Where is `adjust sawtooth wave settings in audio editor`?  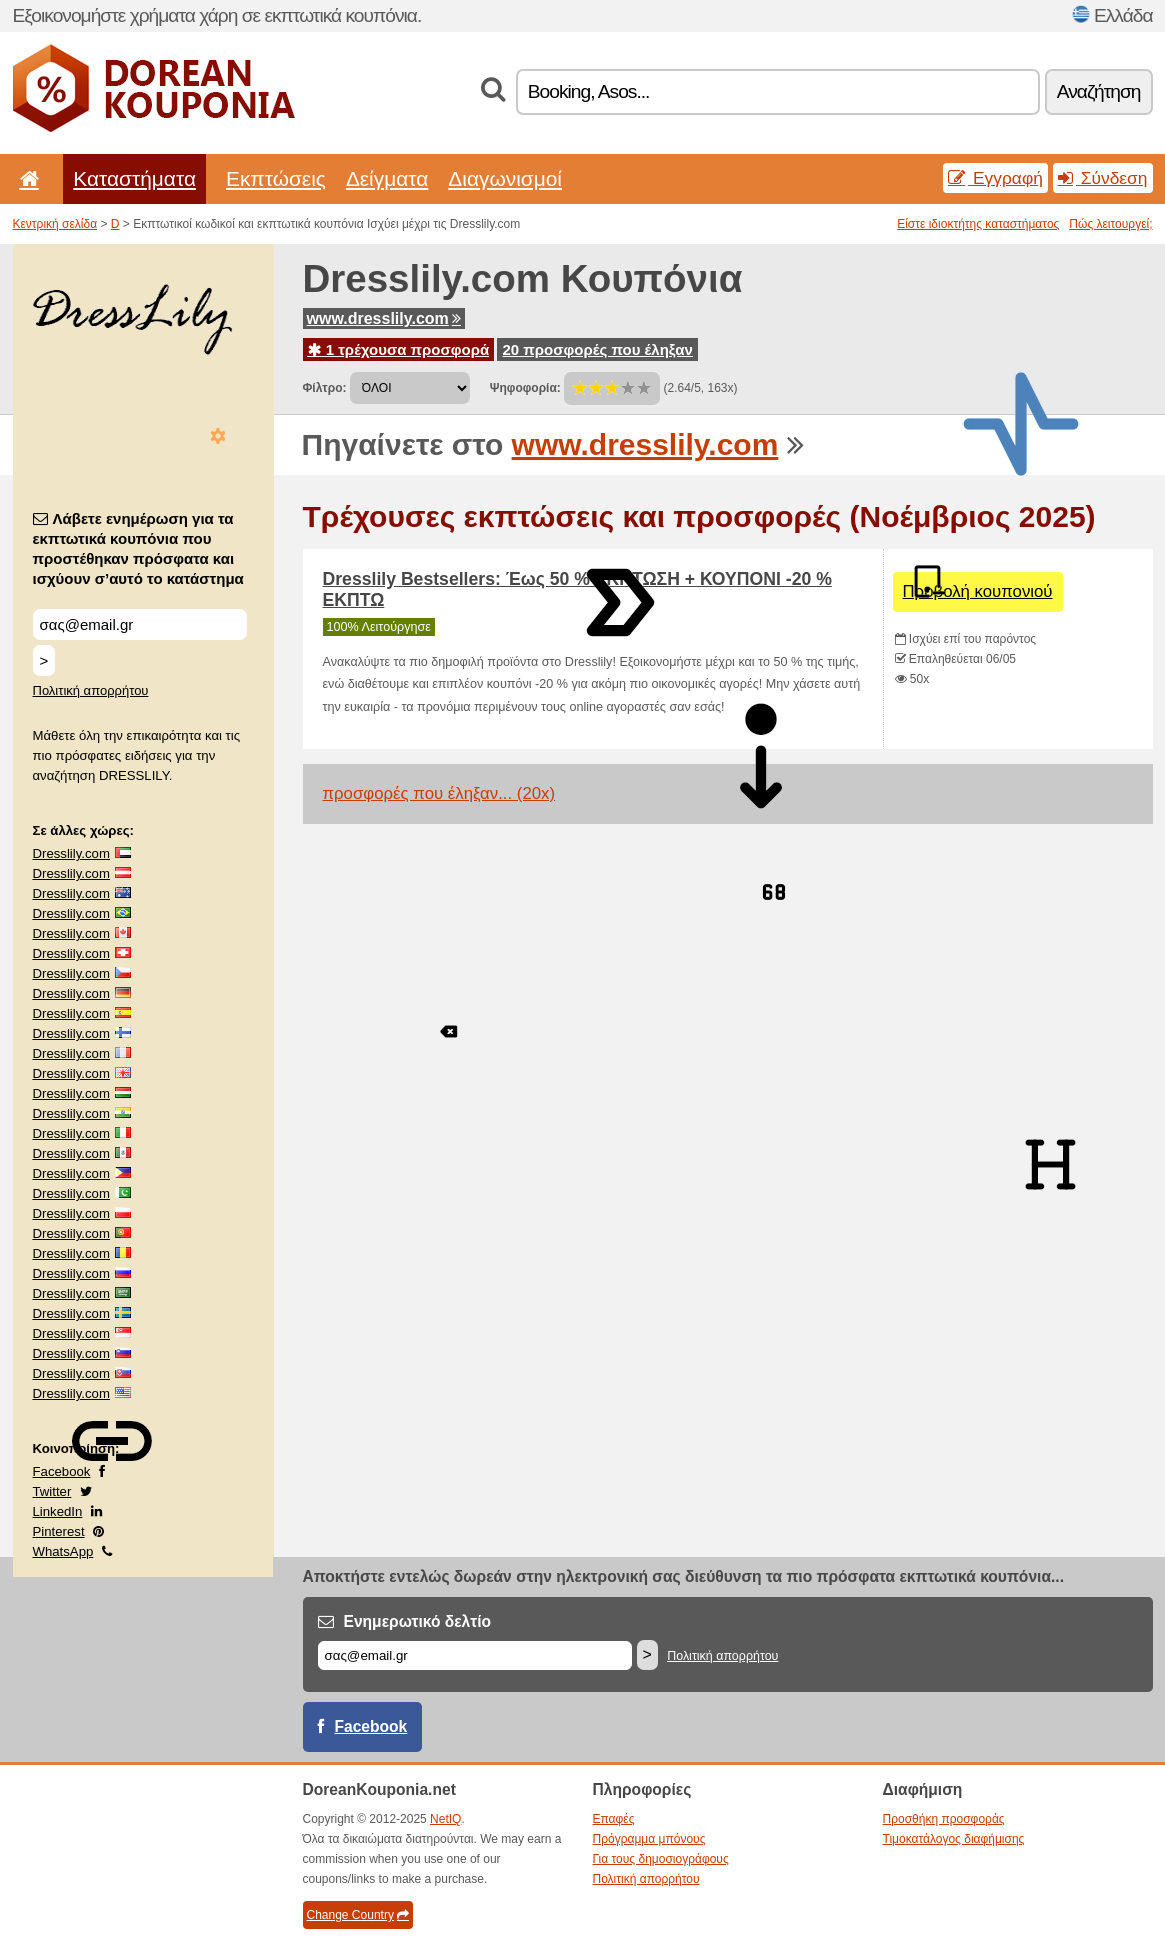
adjust sawtooth wave settings in audio editor is located at coordinates (1021, 424).